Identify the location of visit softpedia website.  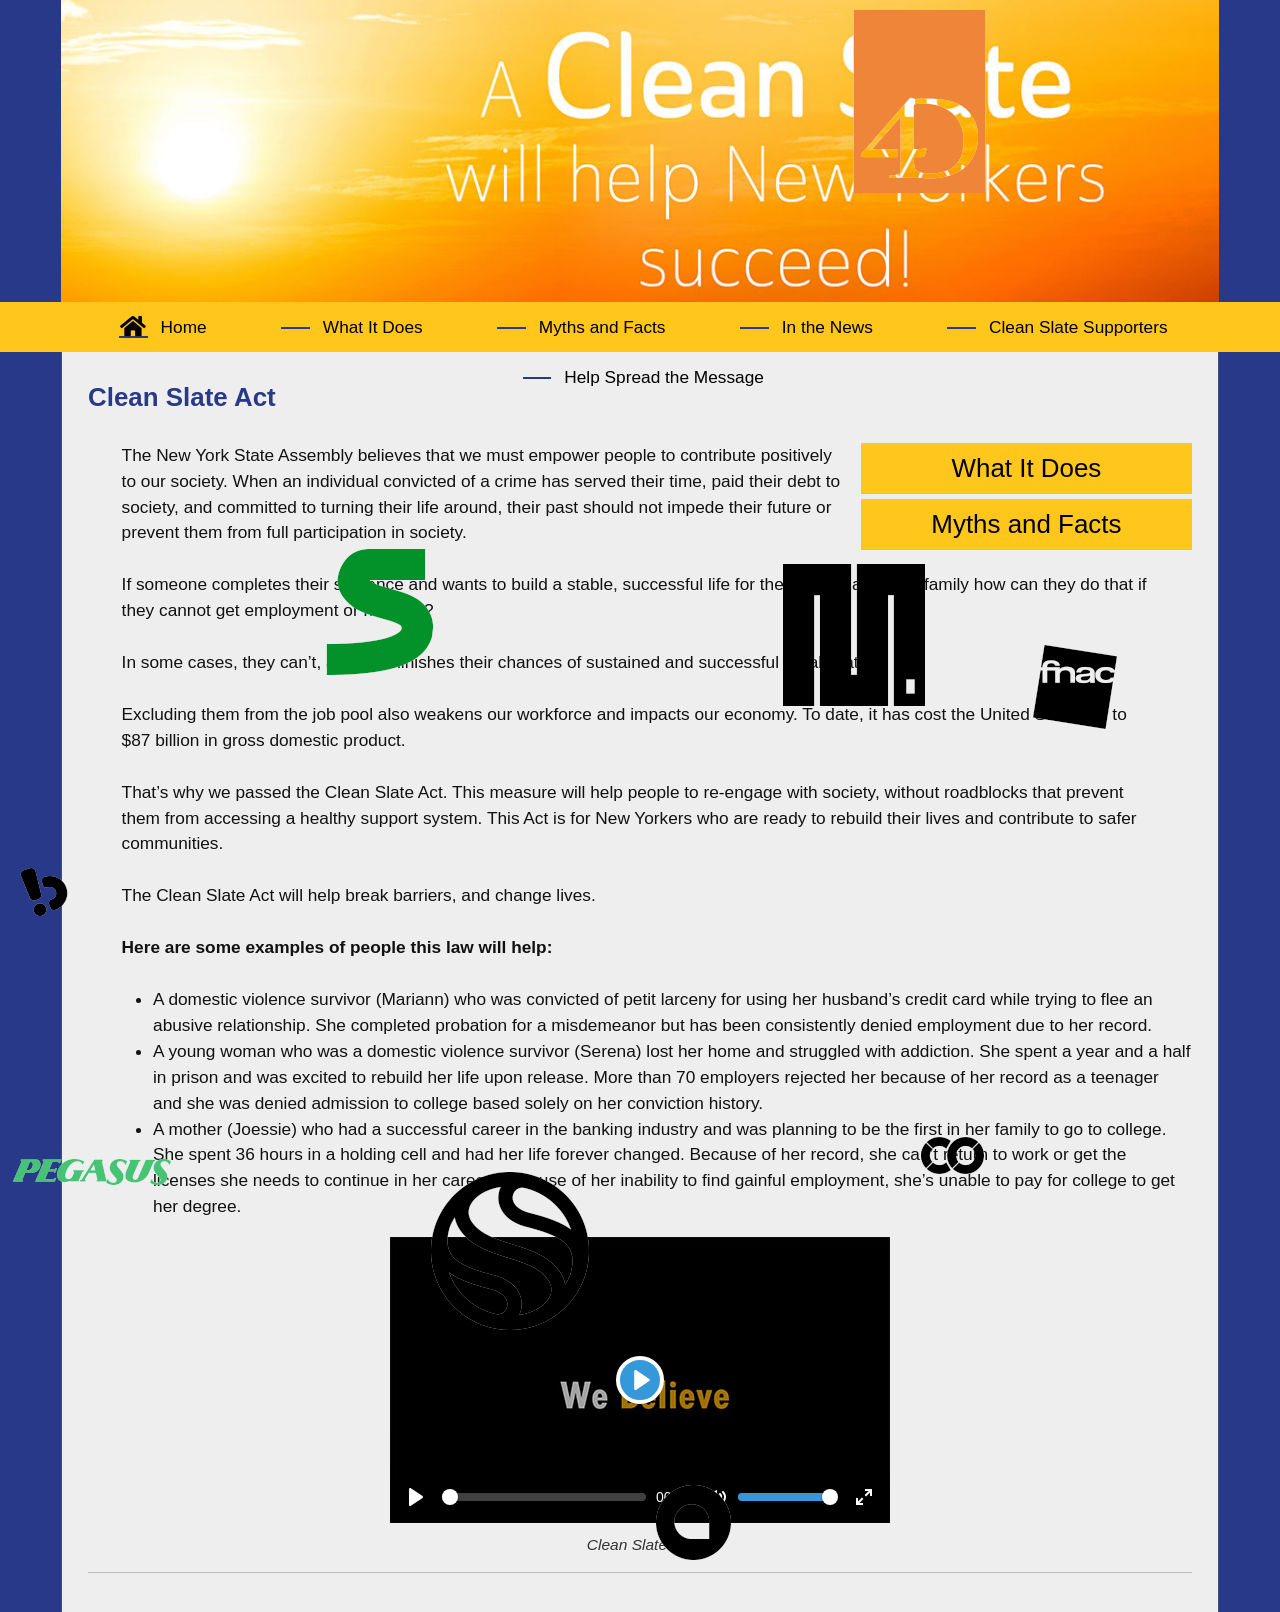
(380, 612).